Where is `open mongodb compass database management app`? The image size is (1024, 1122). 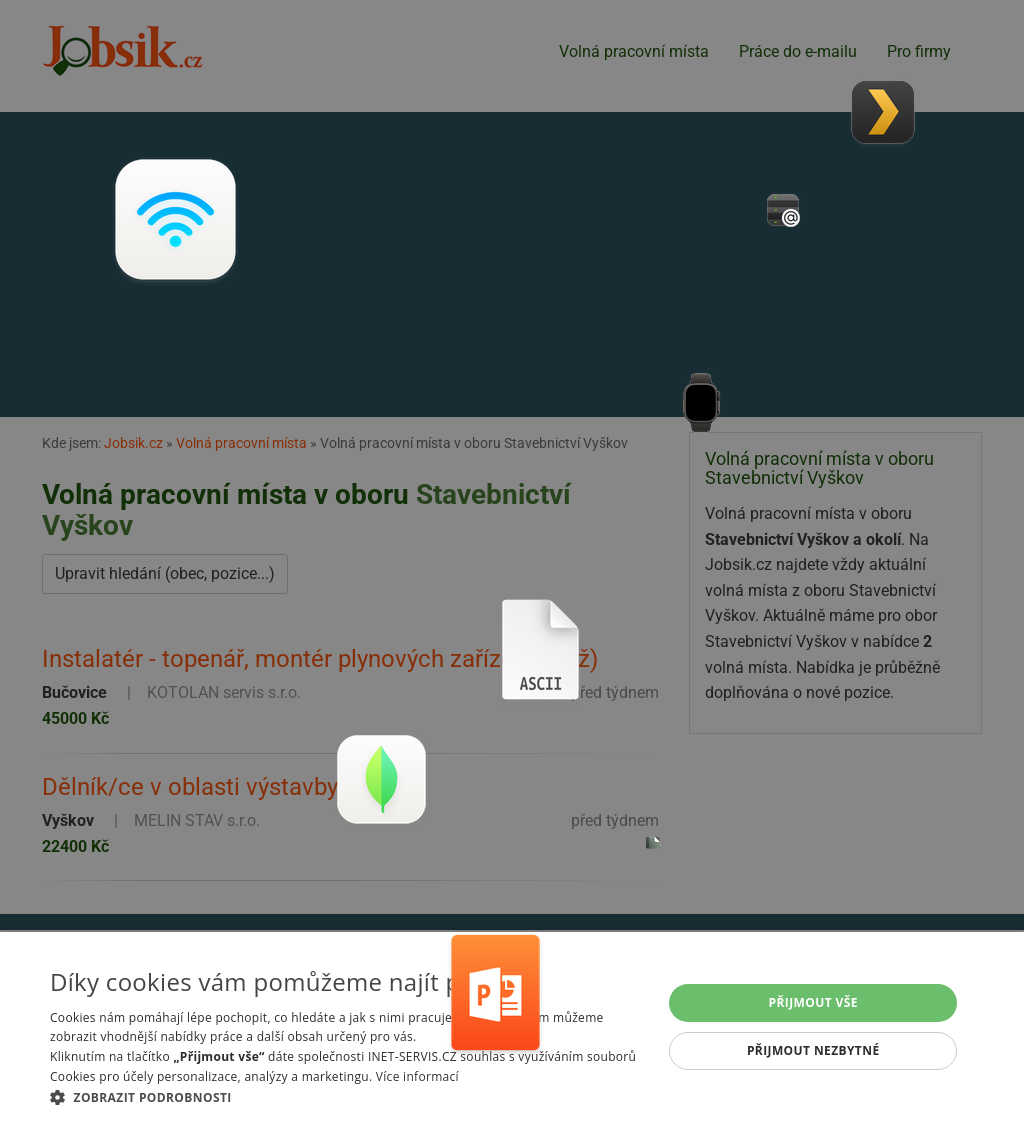 open mongodb compass database management app is located at coordinates (381, 779).